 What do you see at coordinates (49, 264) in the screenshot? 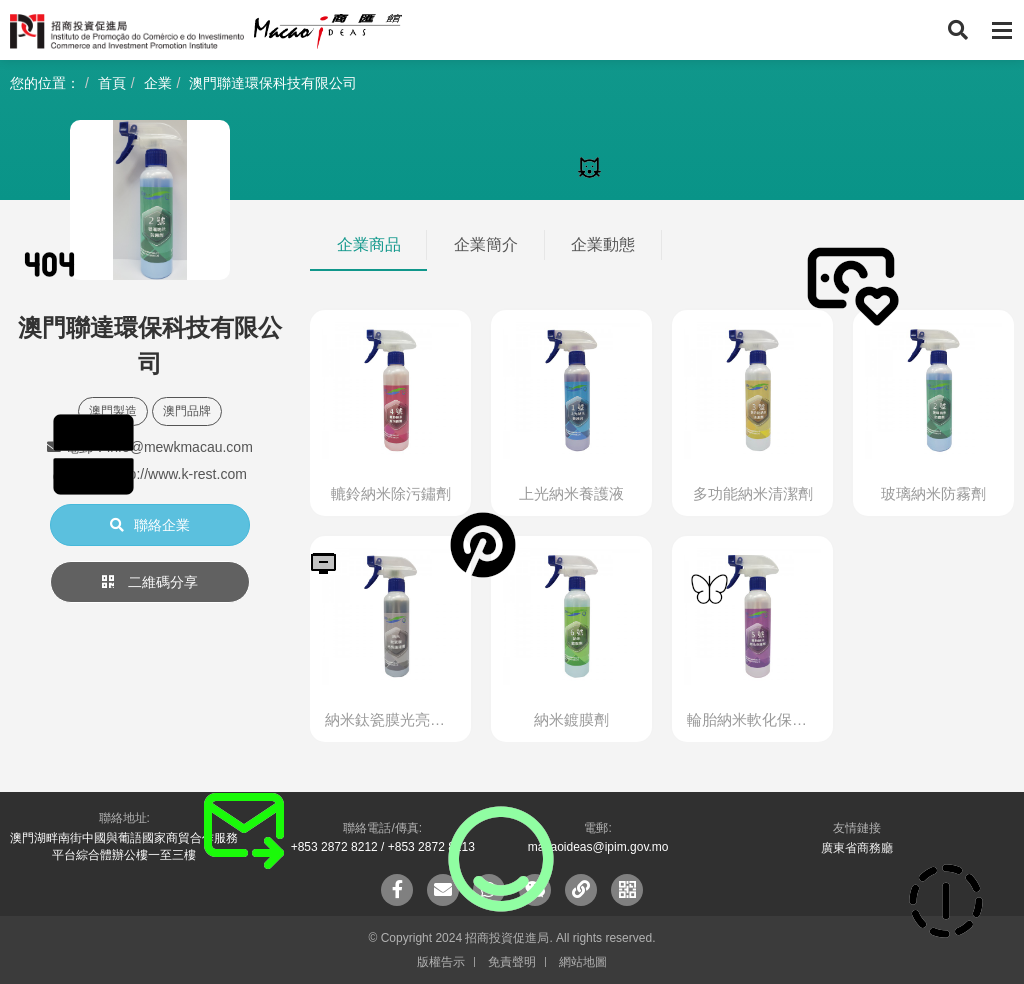
I see `indicates page not found error` at bounding box center [49, 264].